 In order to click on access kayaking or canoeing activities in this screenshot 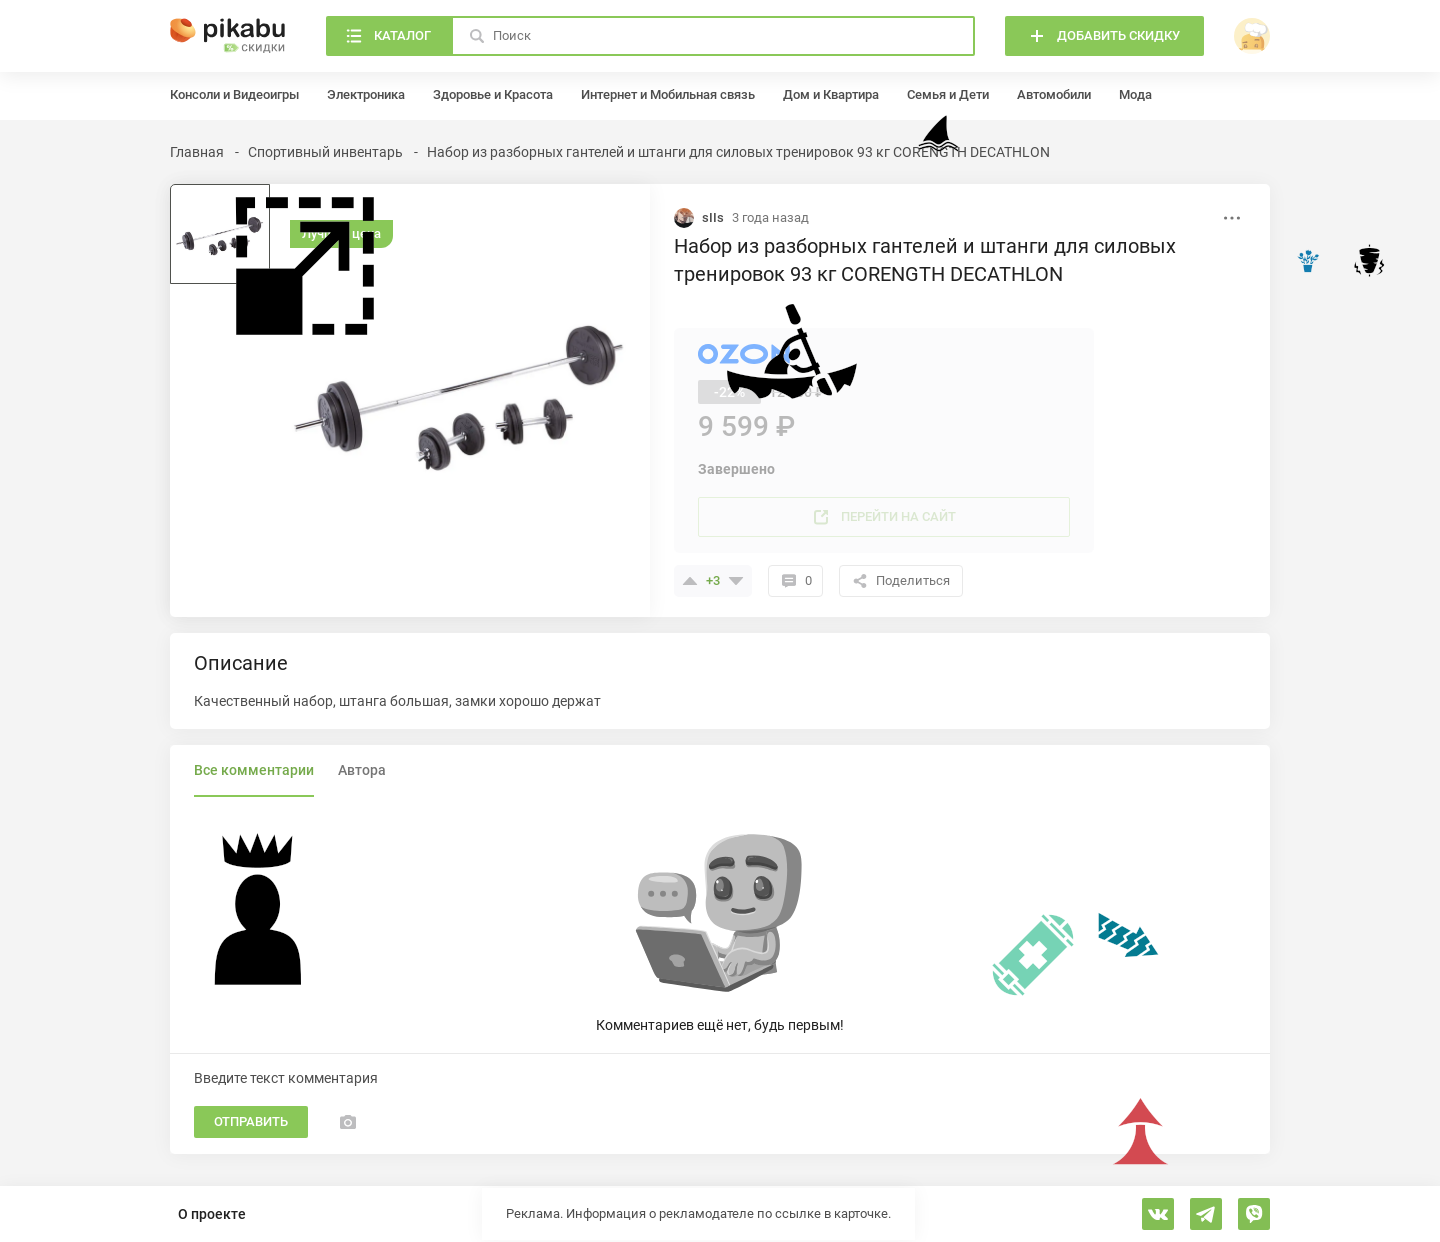, I will do `click(792, 356)`.